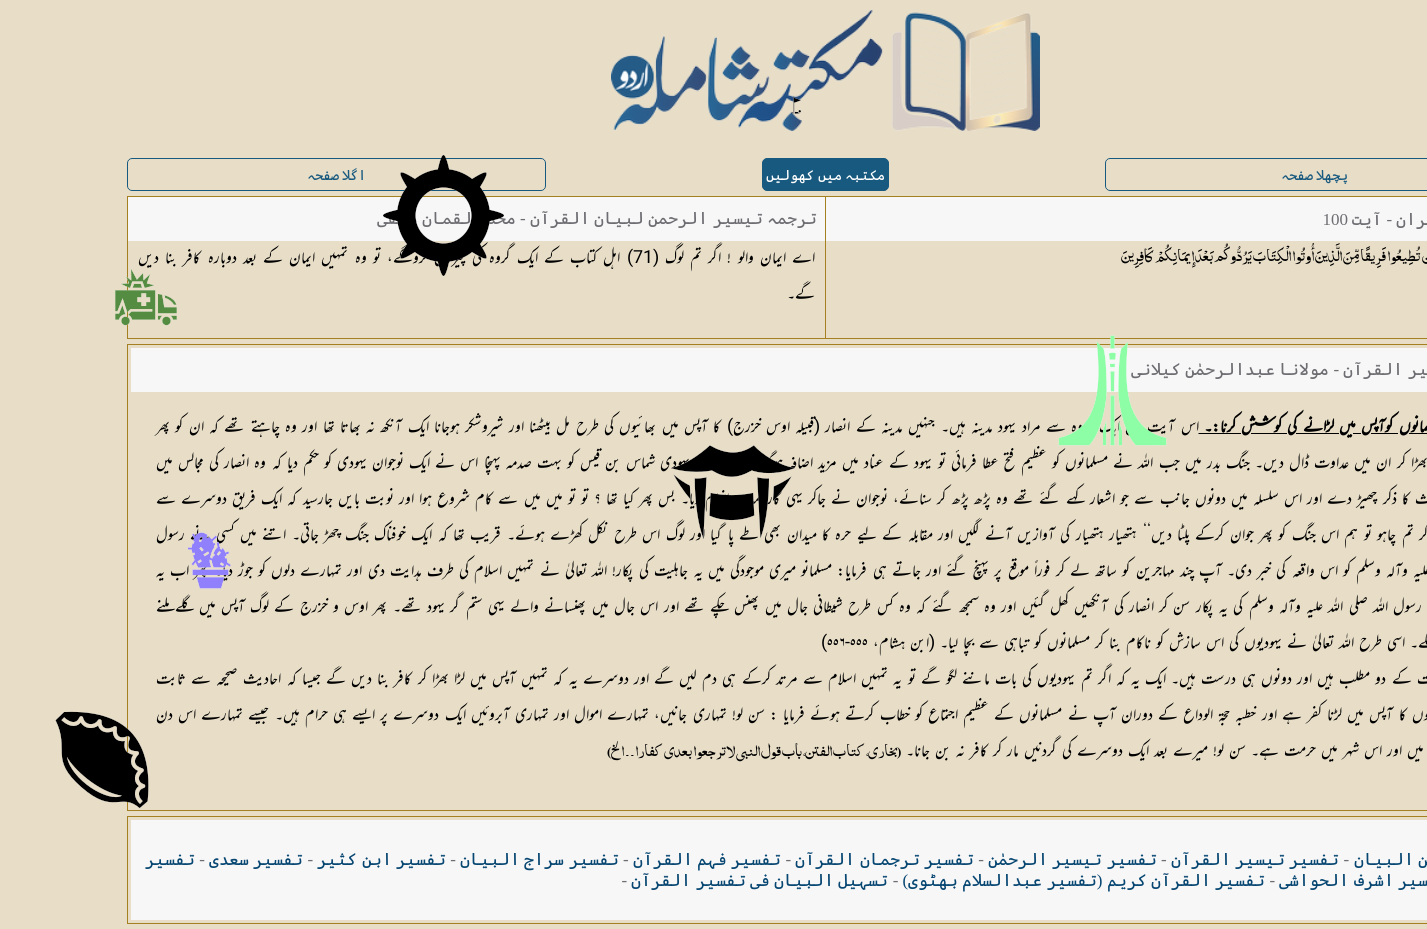 Image resolution: width=1427 pixels, height=929 pixels. What do you see at coordinates (1112, 390) in the screenshot?
I see `view memorial or monument location` at bounding box center [1112, 390].